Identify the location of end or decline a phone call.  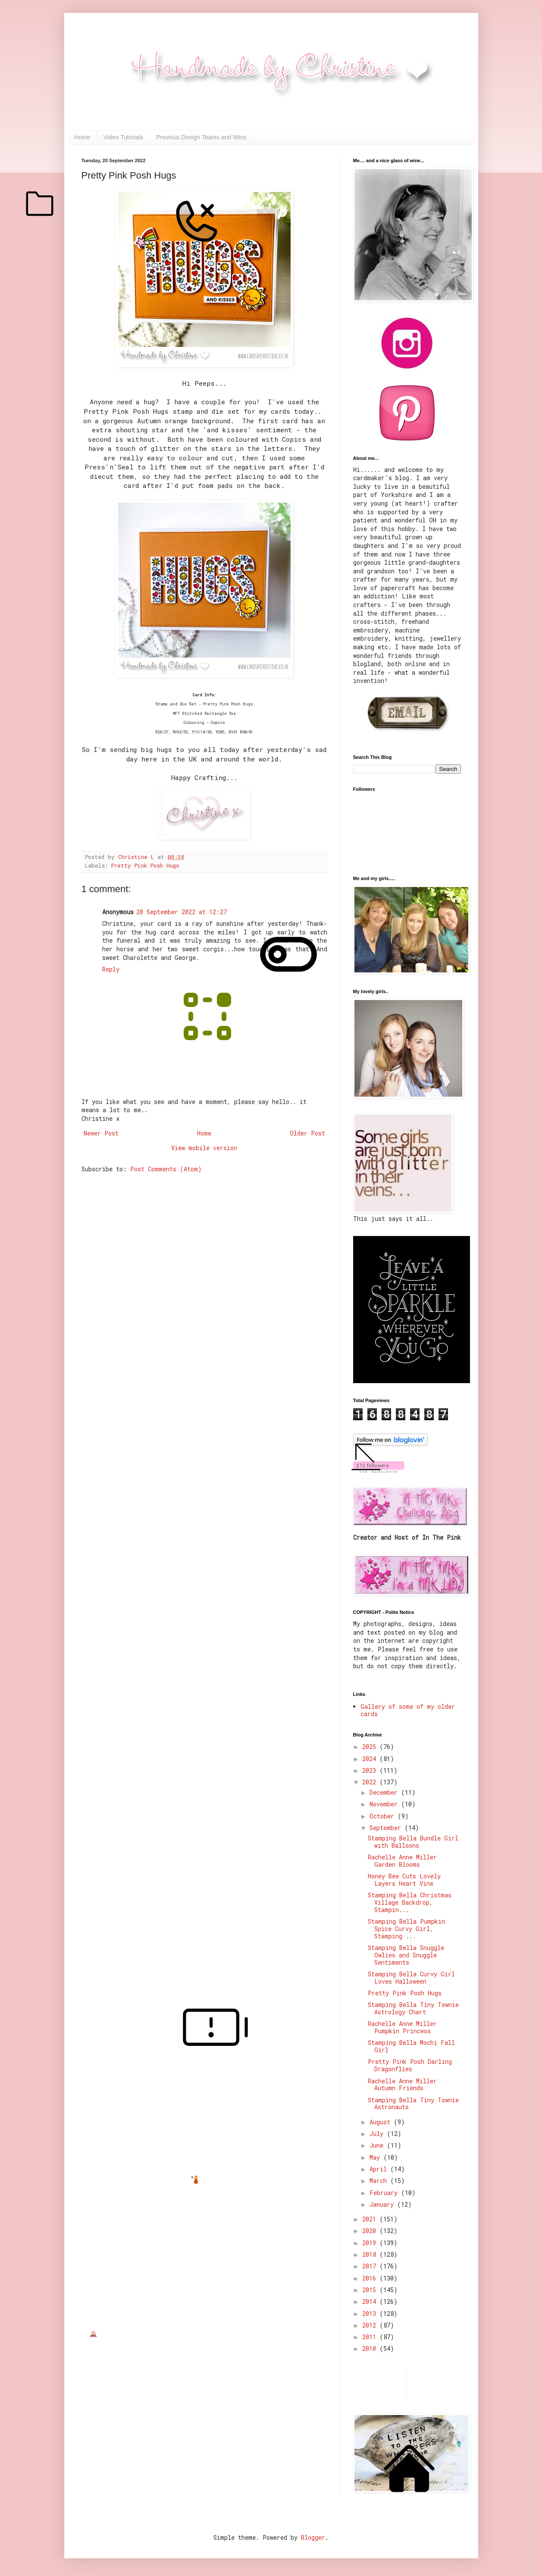
(197, 220).